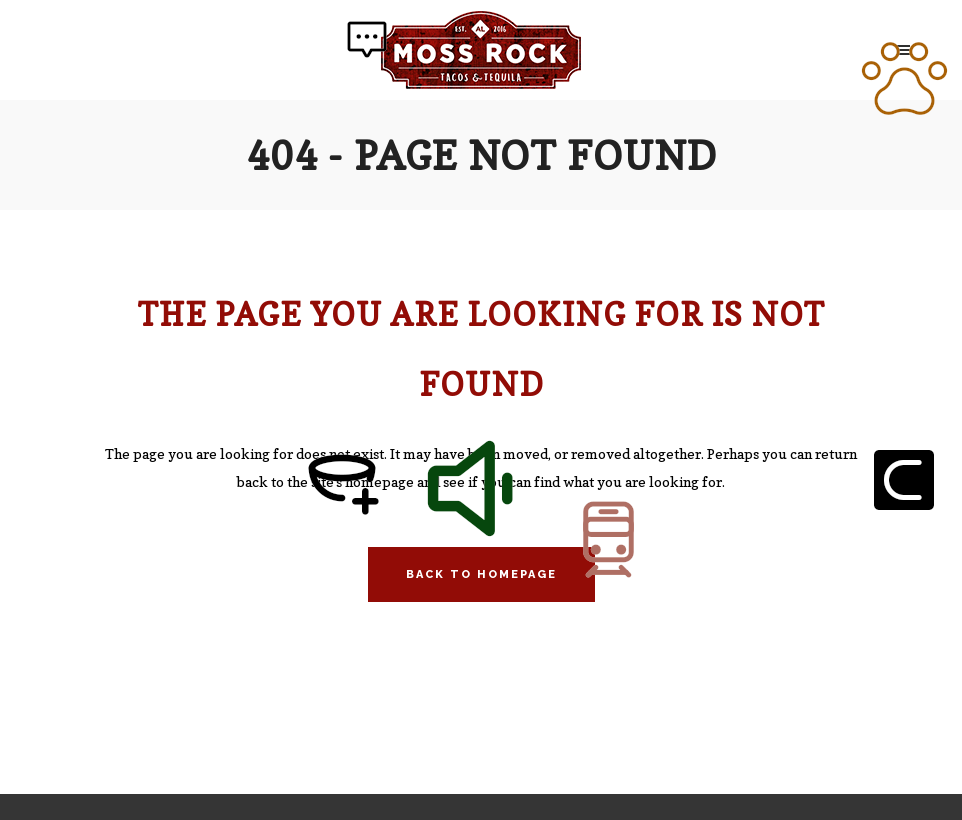 This screenshot has width=962, height=820. I want to click on volume set to low, so click(475, 488).